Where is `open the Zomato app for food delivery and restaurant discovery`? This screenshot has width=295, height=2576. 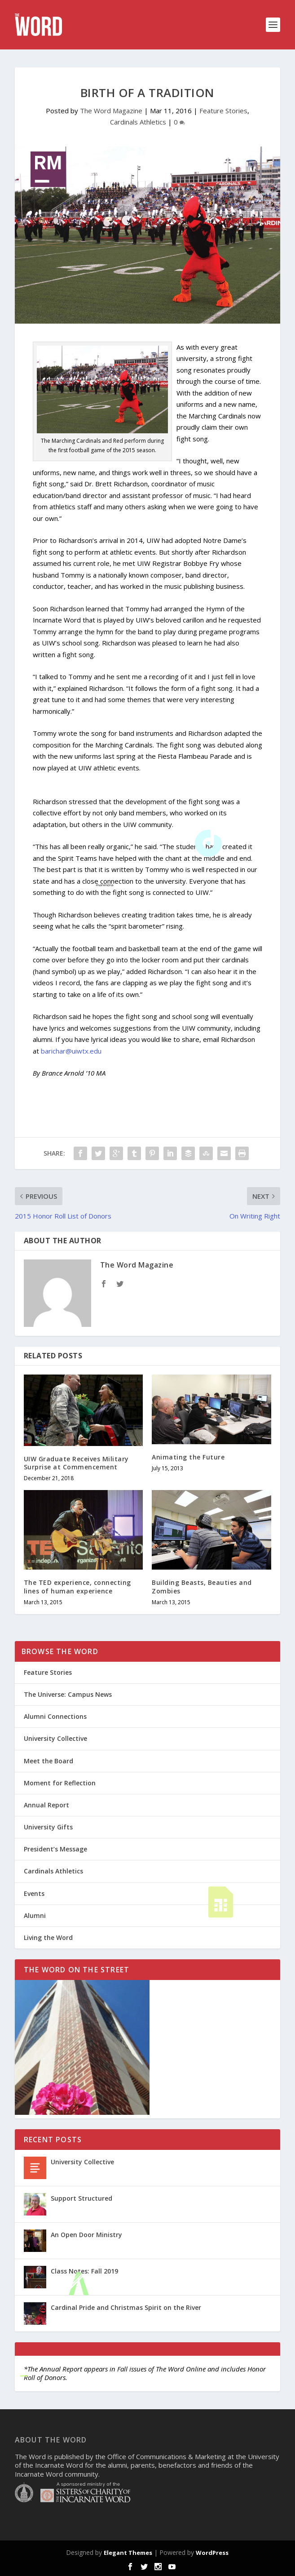
open the Zomato app for food delivery and restaurant discovery is located at coordinates (24, 2376).